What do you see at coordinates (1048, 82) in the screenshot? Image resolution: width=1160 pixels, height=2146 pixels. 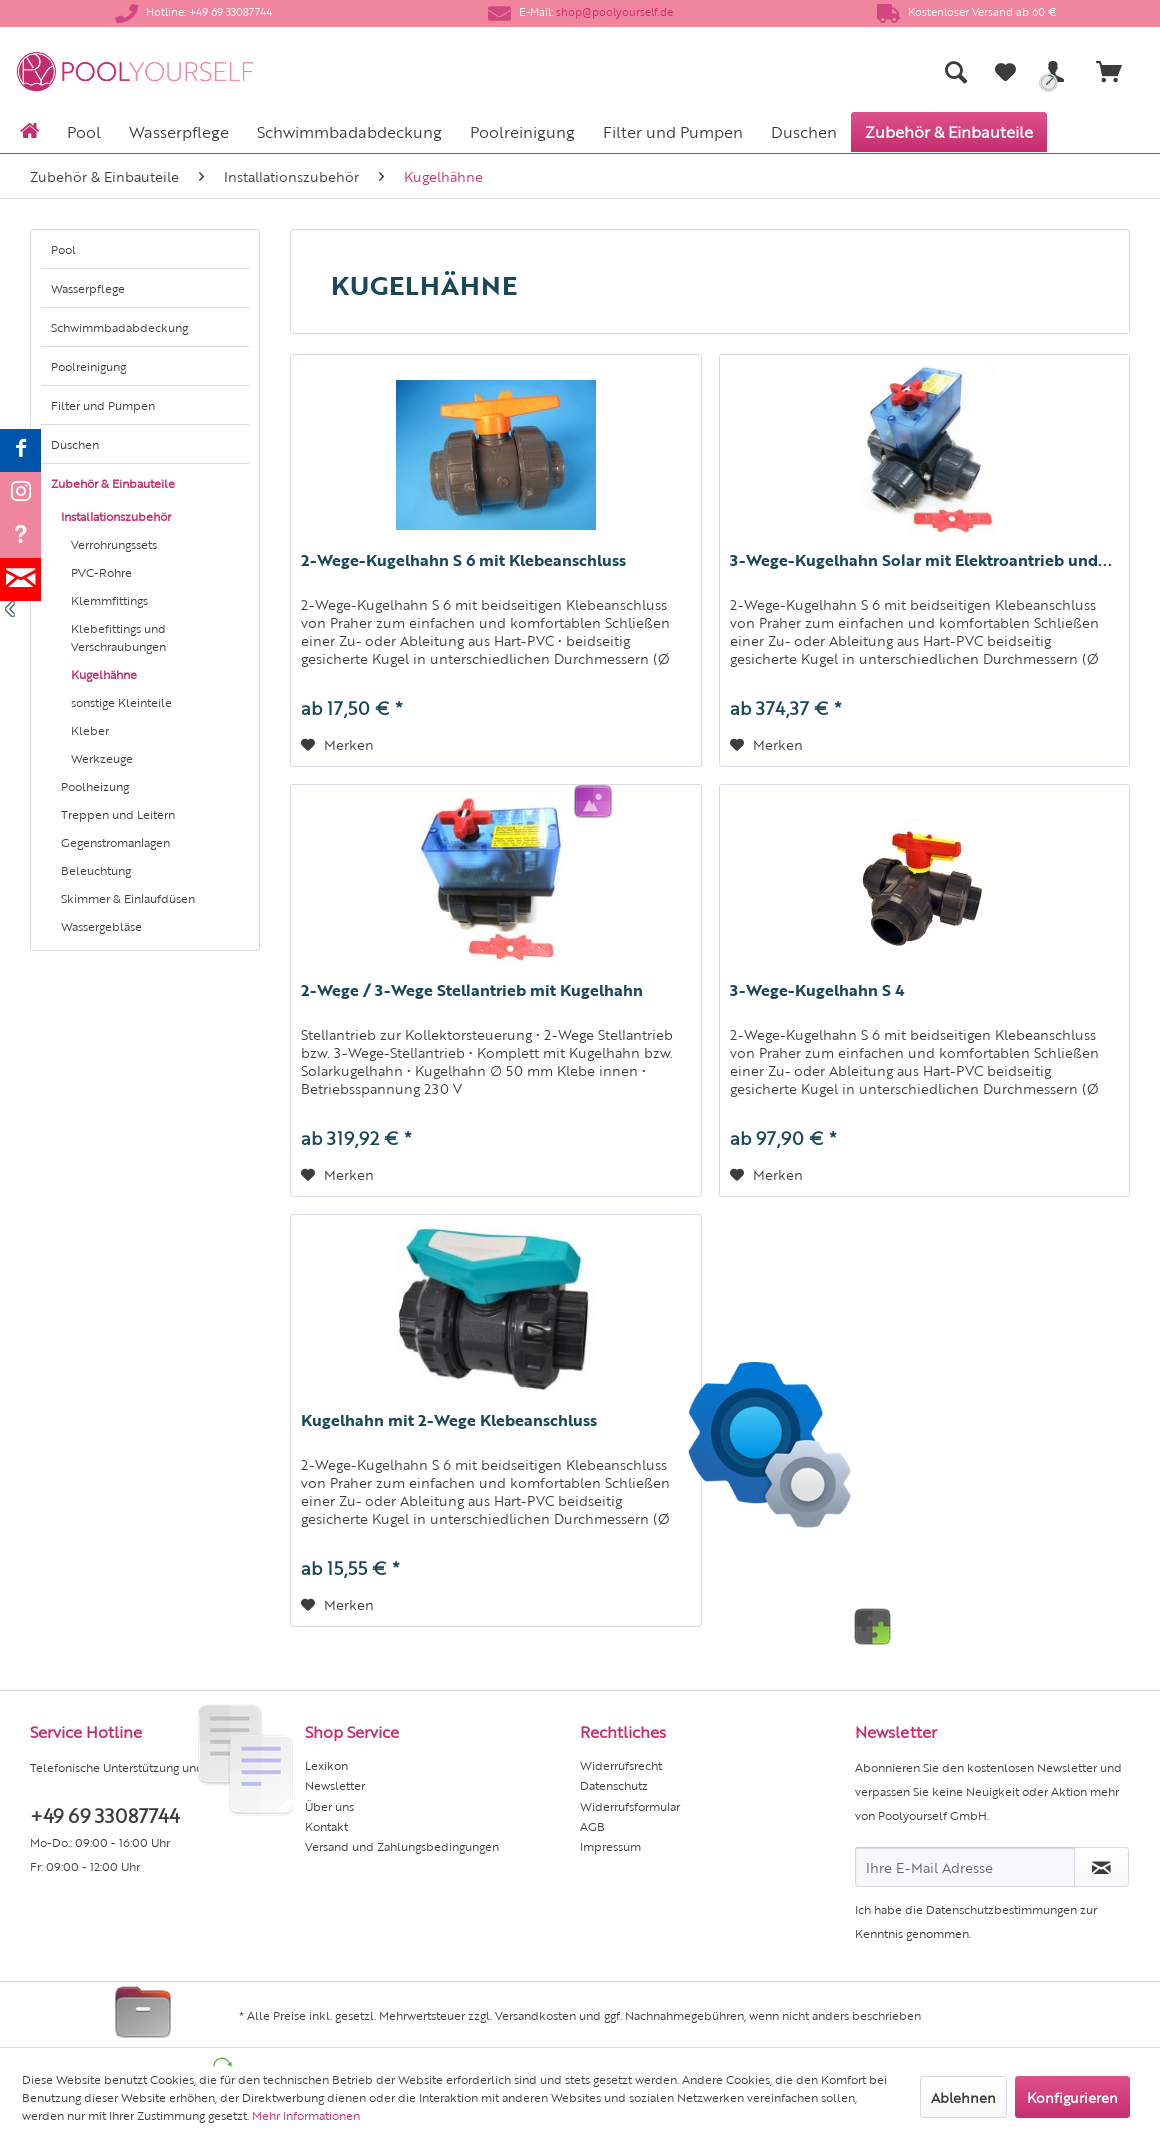 I see `open sysprof system profiler` at bounding box center [1048, 82].